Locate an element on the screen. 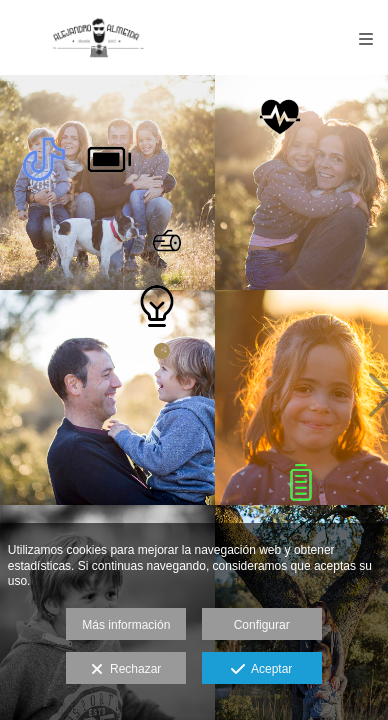 The width and height of the screenshot is (388, 720). view activity log or history is located at coordinates (167, 242).